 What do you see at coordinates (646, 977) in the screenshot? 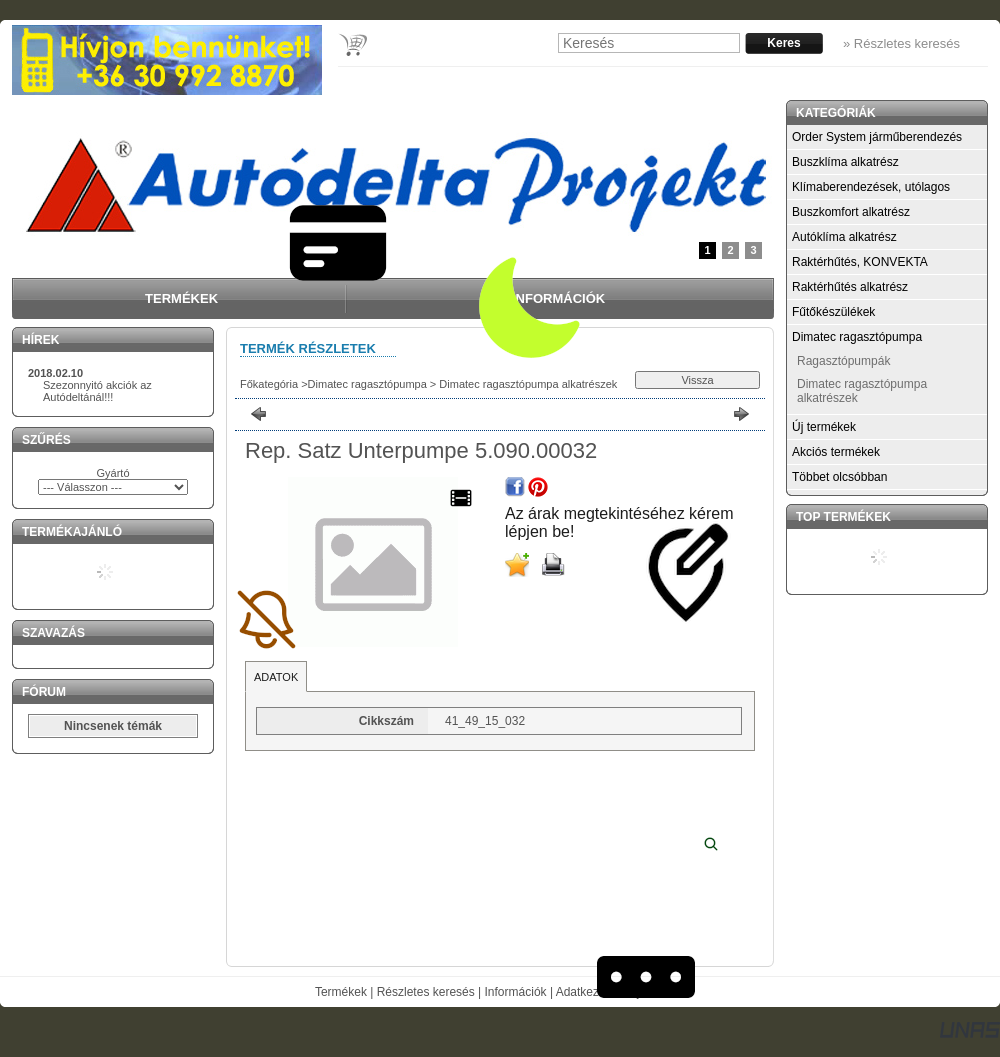
I see `open more options menu` at bounding box center [646, 977].